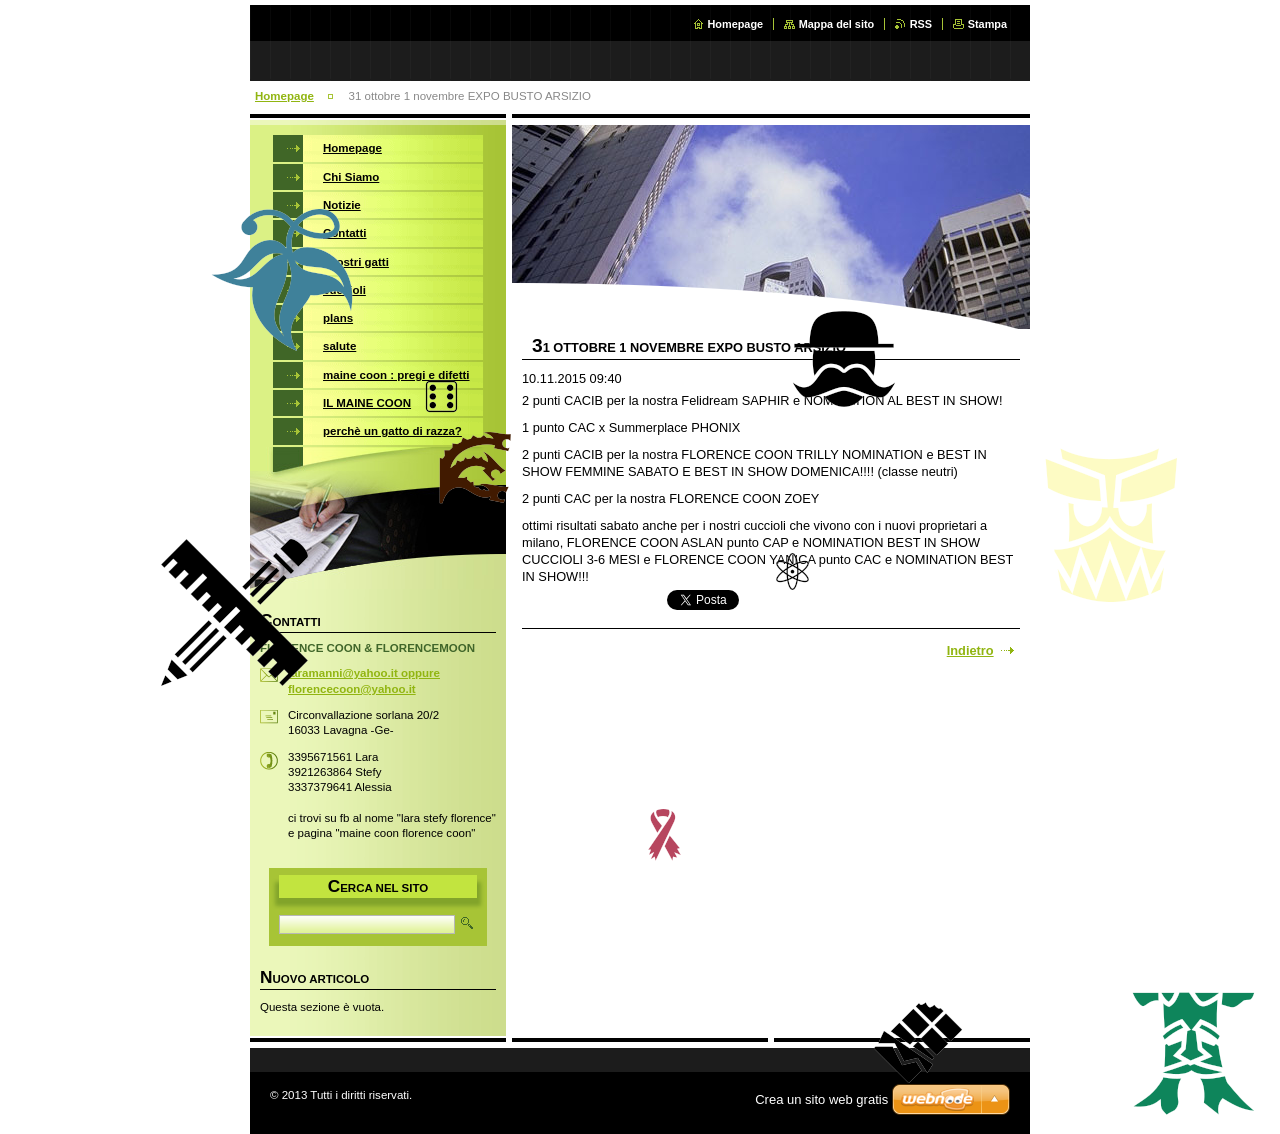 This screenshot has width=1280, height=1134. What do you see at coordinates (918, 1039) in the screenshot?
I see `chocolate bar item or consumable in a game` at bounding box center [918, 1039].